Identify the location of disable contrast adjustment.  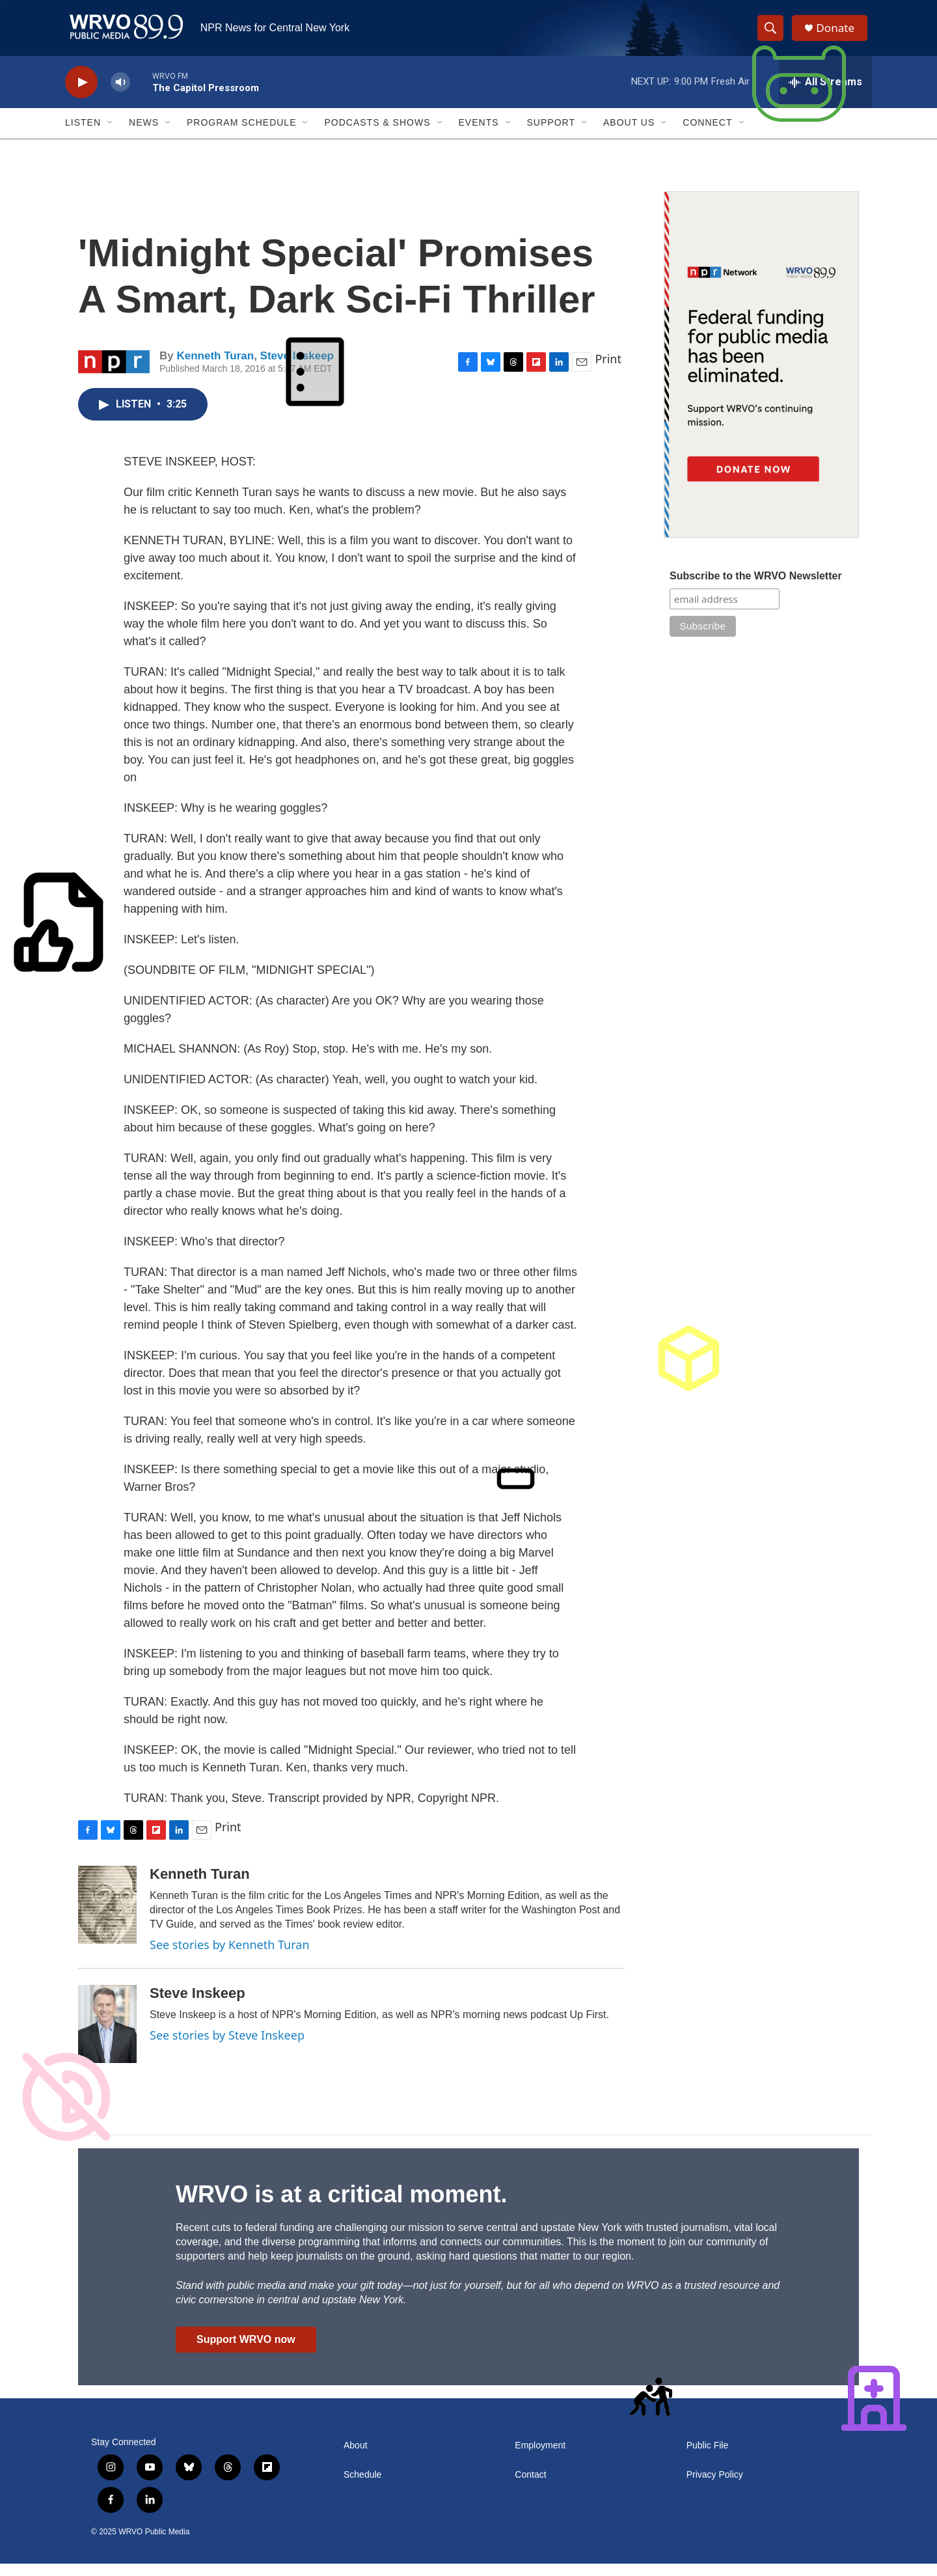
(66, 2097).